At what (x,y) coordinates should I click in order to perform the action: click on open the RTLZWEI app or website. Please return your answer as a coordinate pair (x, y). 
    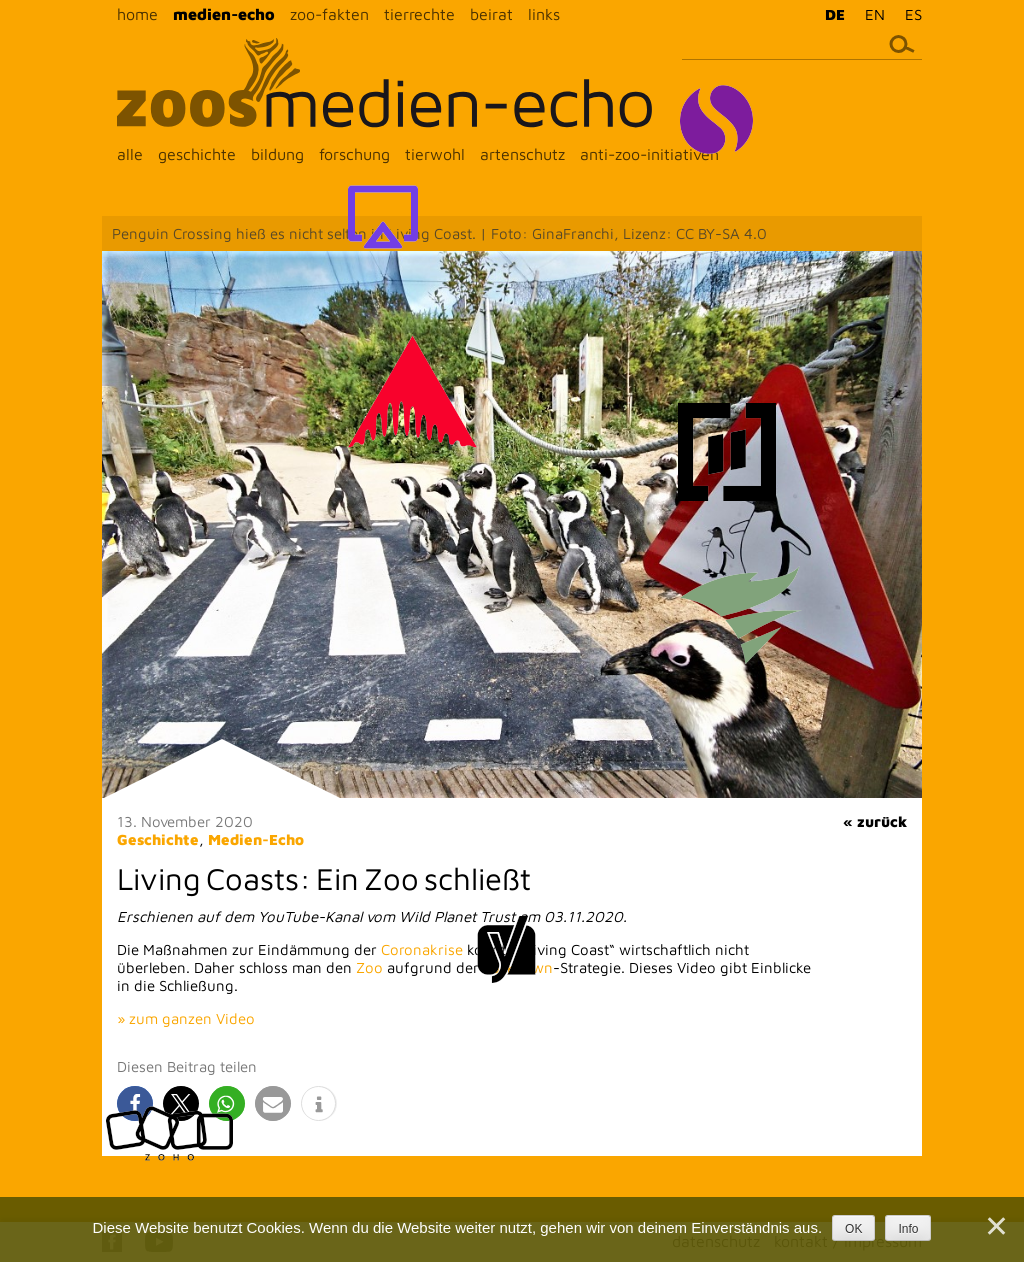
    Looking at the image, I should click on (727, 452).